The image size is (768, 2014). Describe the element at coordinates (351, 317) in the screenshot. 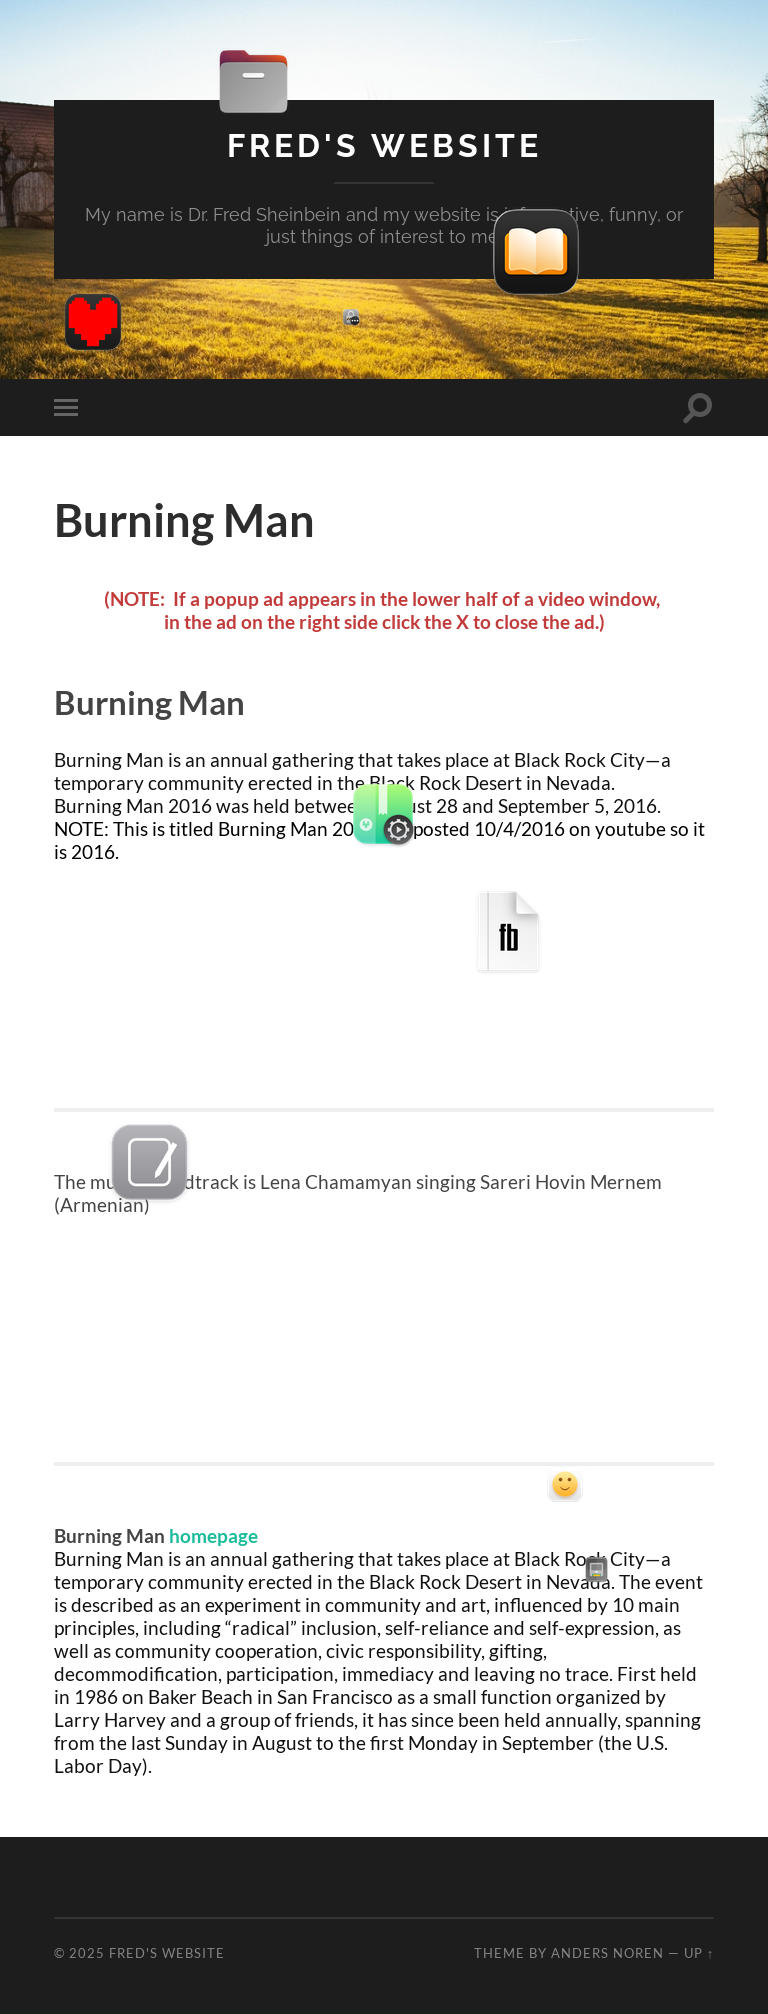

I see `open cipher password manager app` at that location.